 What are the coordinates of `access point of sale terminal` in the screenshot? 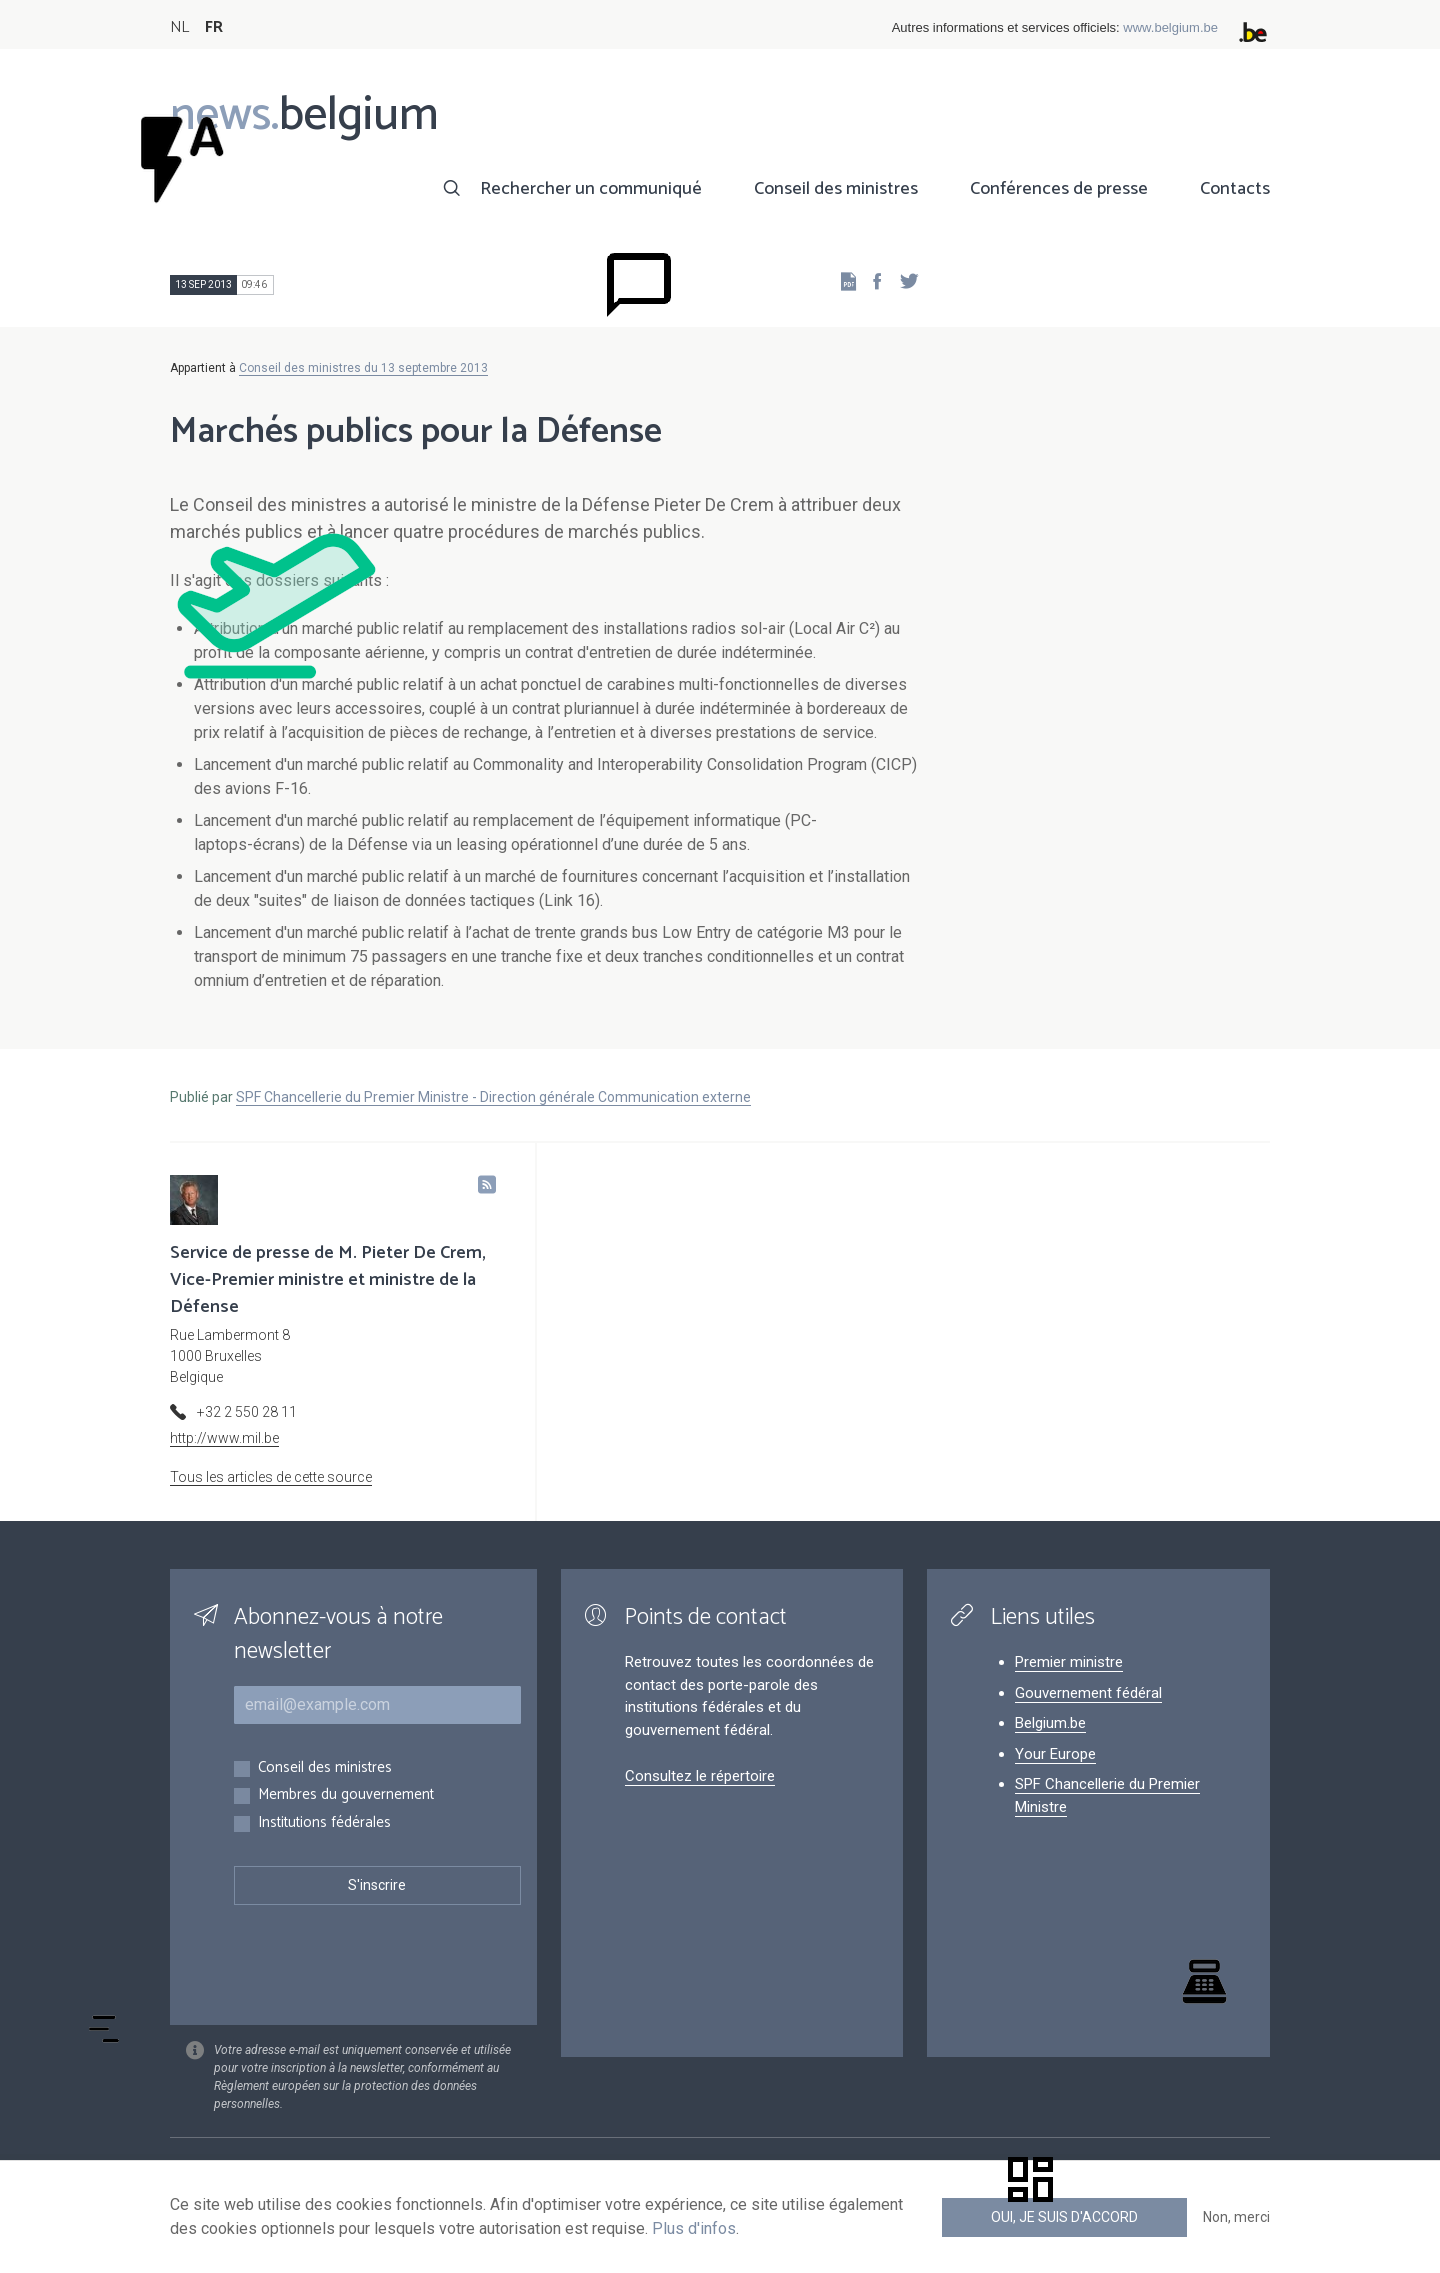 It's located at (1204, 1981).